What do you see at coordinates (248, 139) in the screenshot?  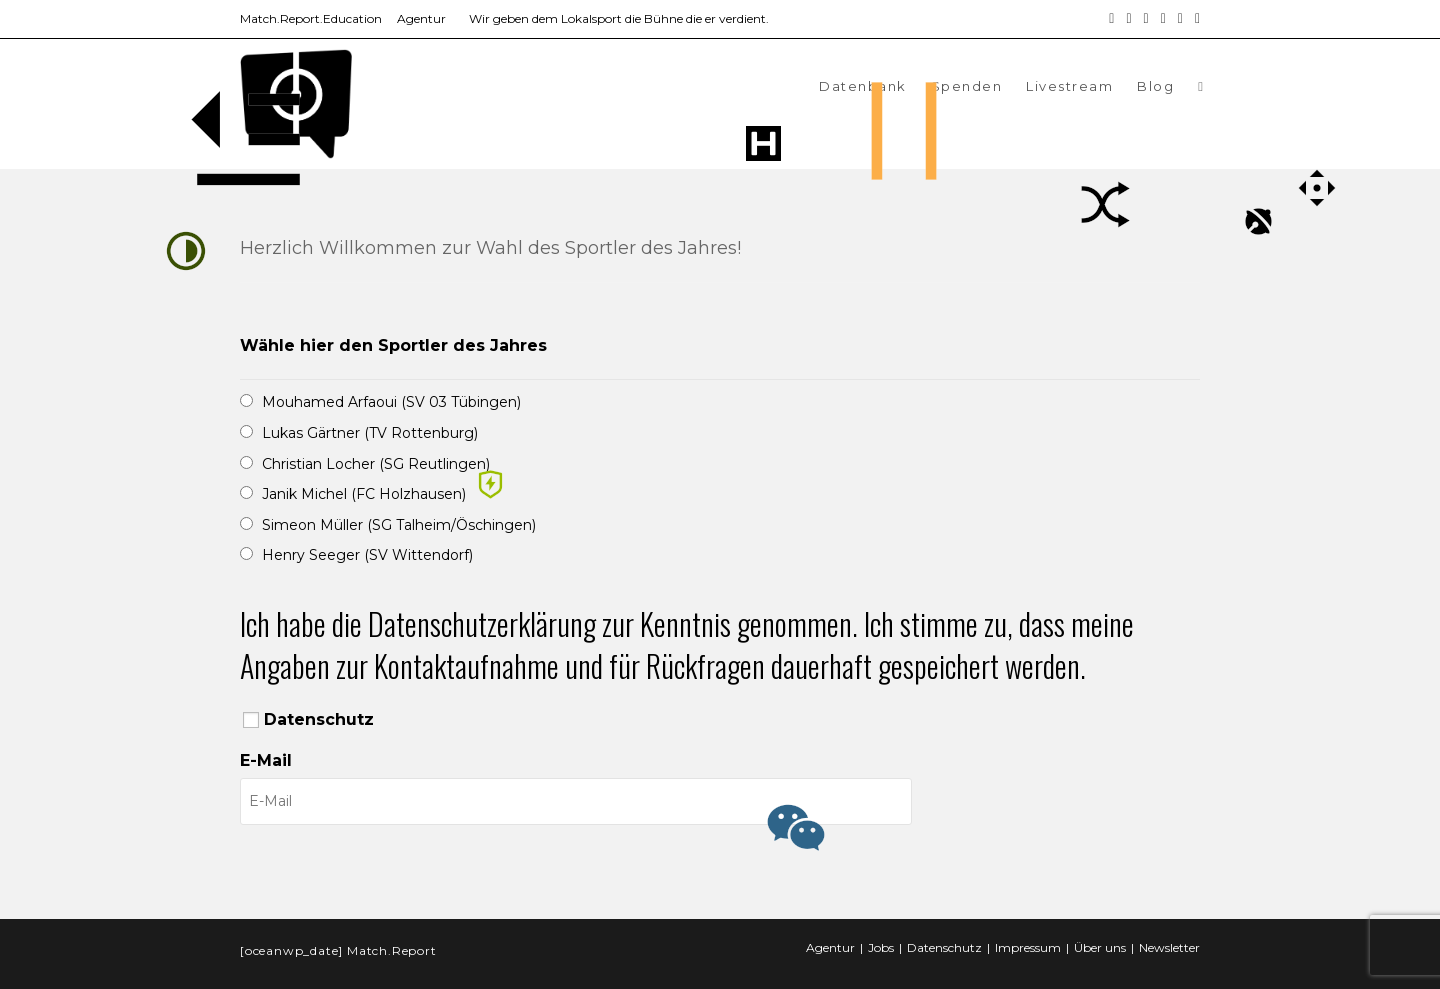 I see `collapse the sidebar menu` at bounding box center [248, 139].